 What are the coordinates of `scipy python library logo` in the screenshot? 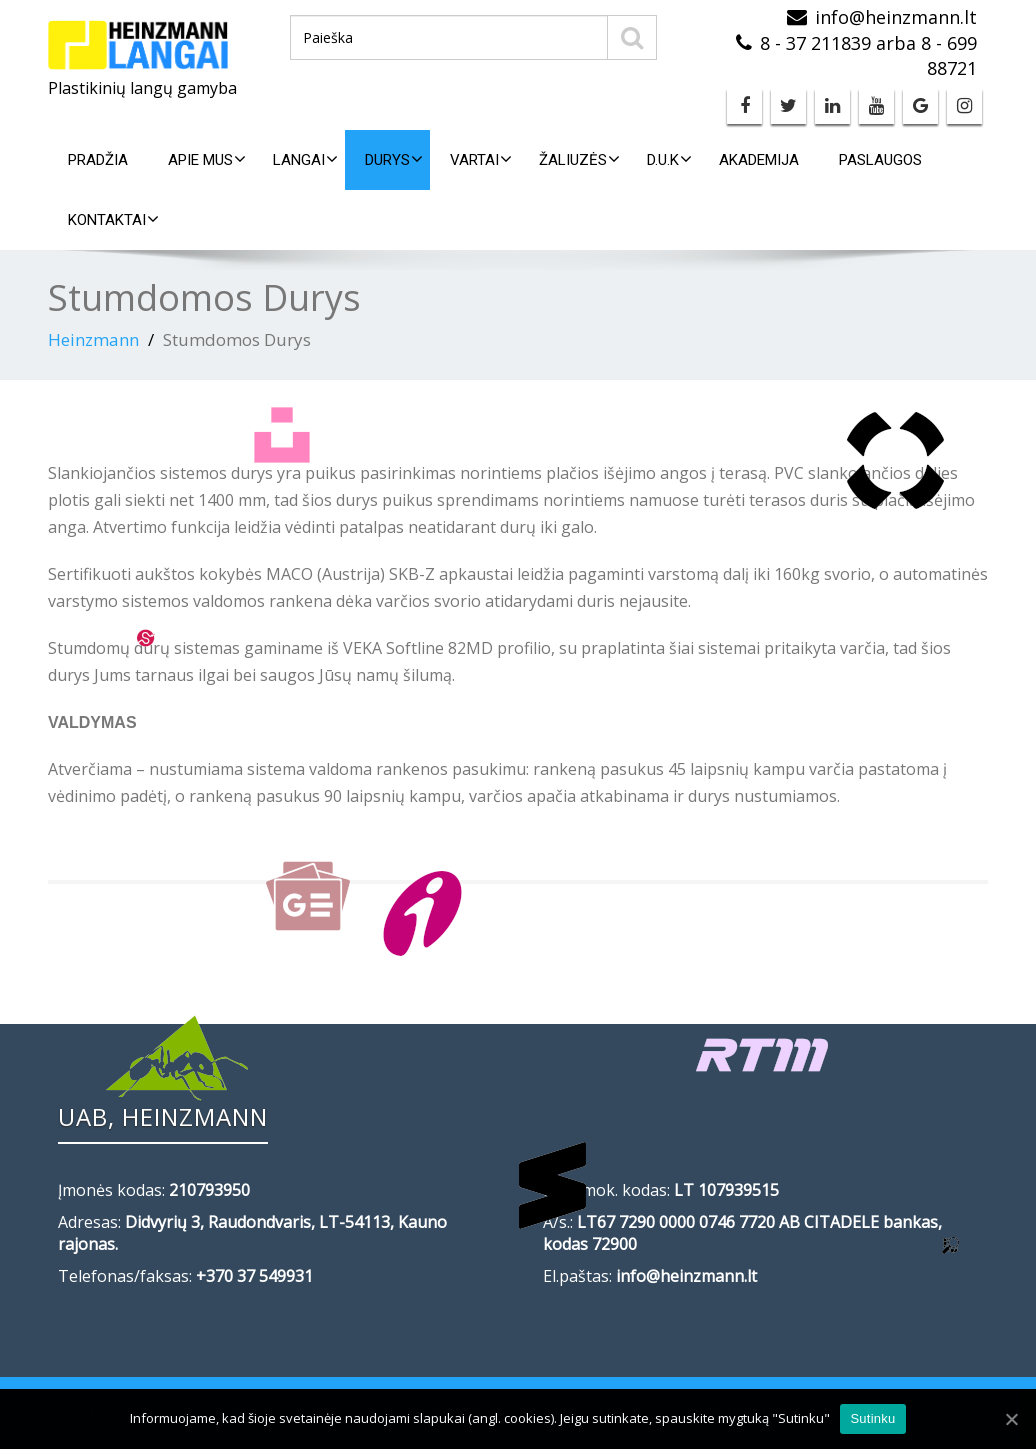 It's located at (146, 638).